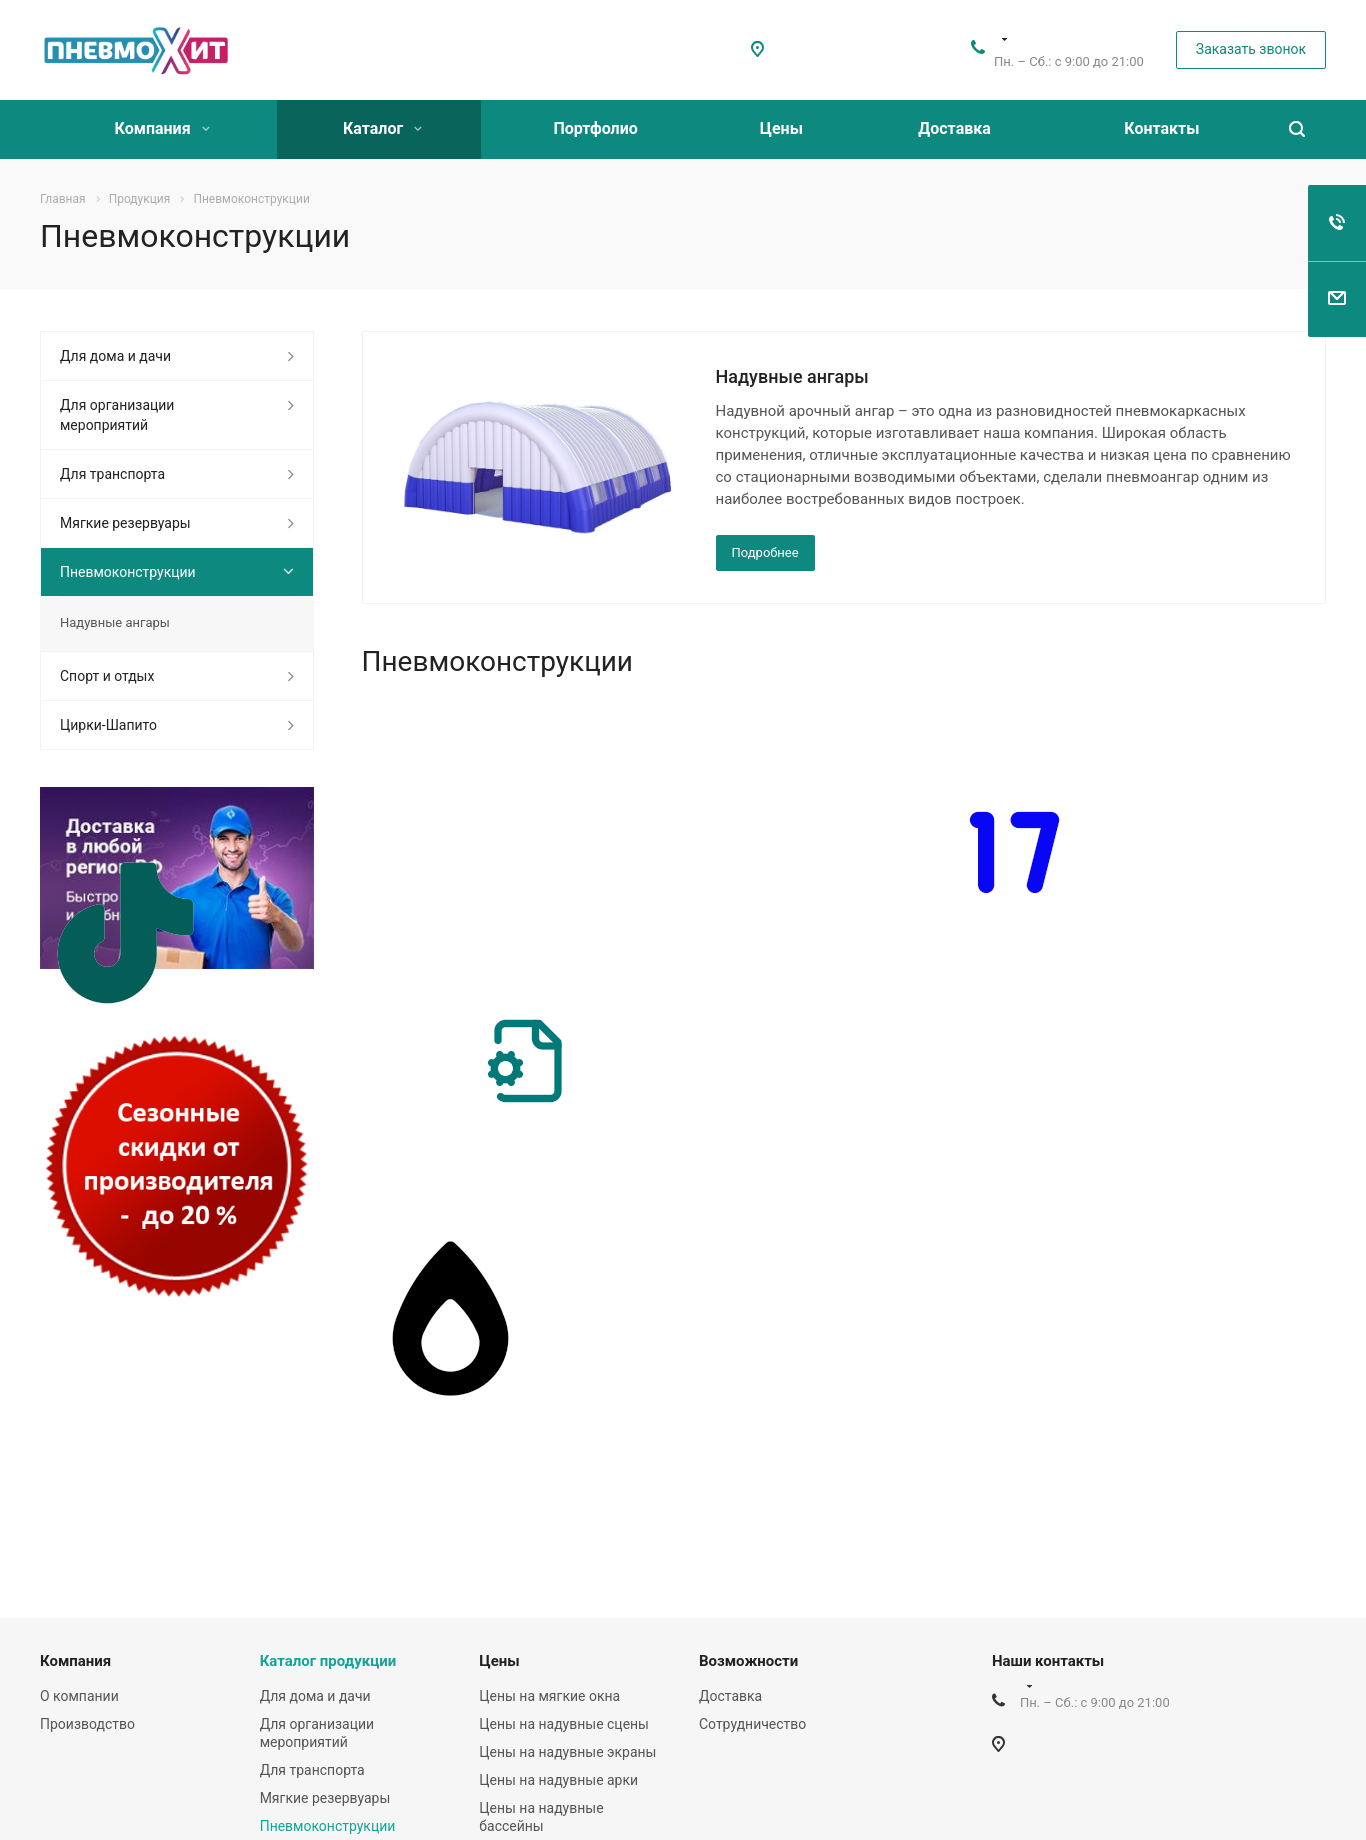 This screenshot has height=1840, width=1366. What do you see at coordinates (1010, 852) in the screenshot?
I see `indicates item number 17 in a list or sequence` at bounding box center [1010, 852].